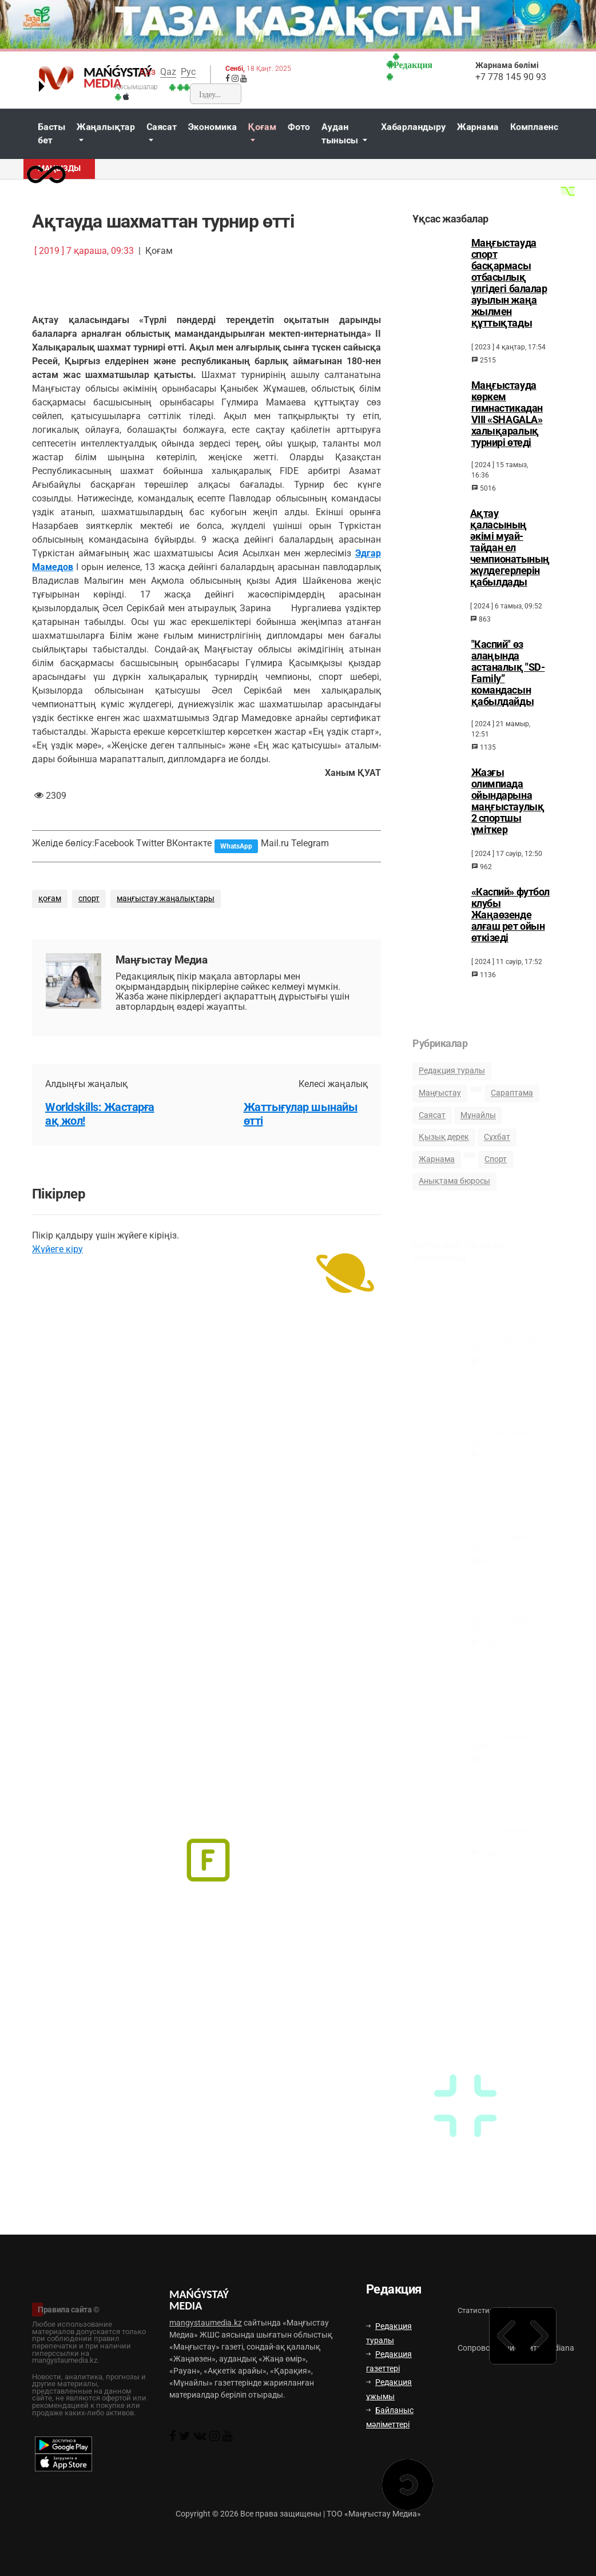 This screenshot has width=596, height=2576. What do you see at coordinates (208, 1860) in the screenshot?
I see `facebook app or social media shortcut` at bounding box center [208, 1860].